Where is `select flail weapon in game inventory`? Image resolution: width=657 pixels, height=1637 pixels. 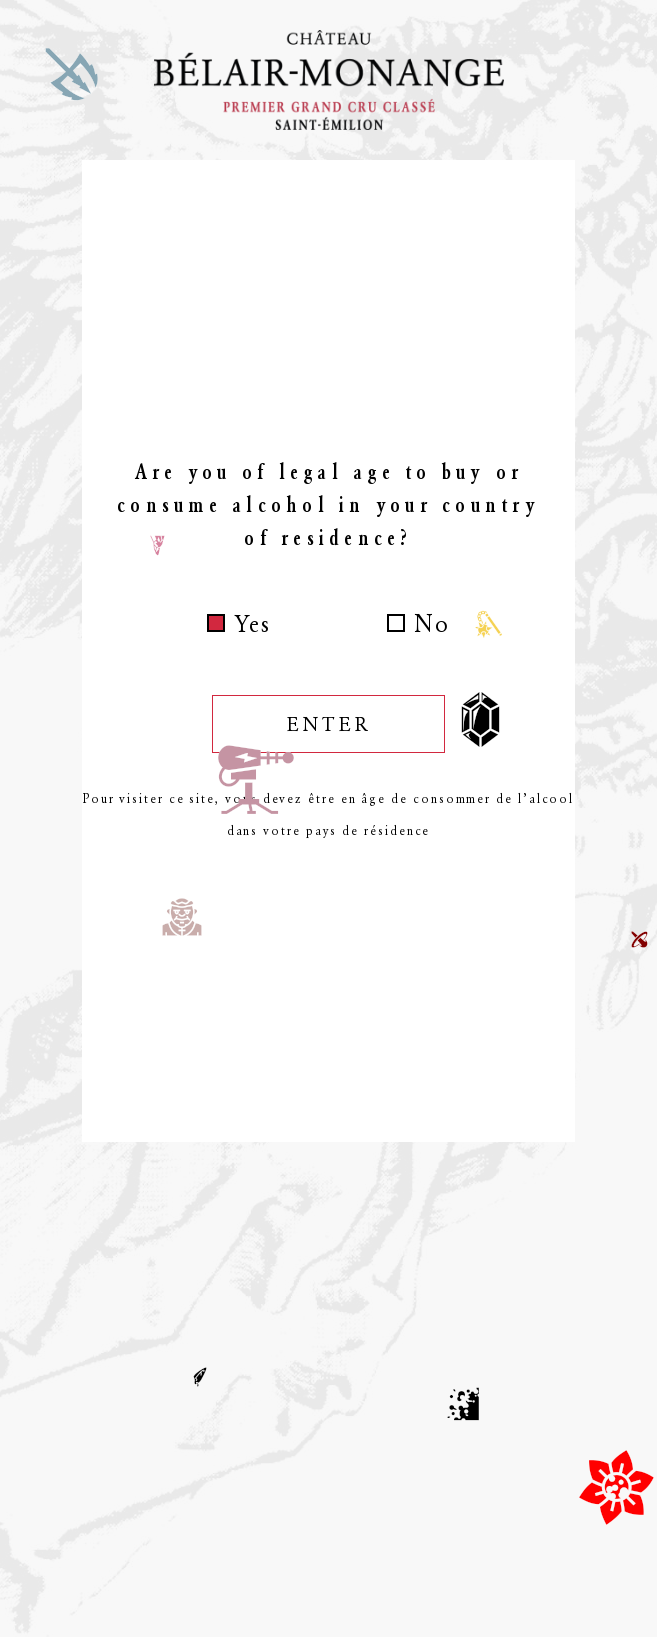
select flail weapon in game inventory is located at coordinates (488, 624).